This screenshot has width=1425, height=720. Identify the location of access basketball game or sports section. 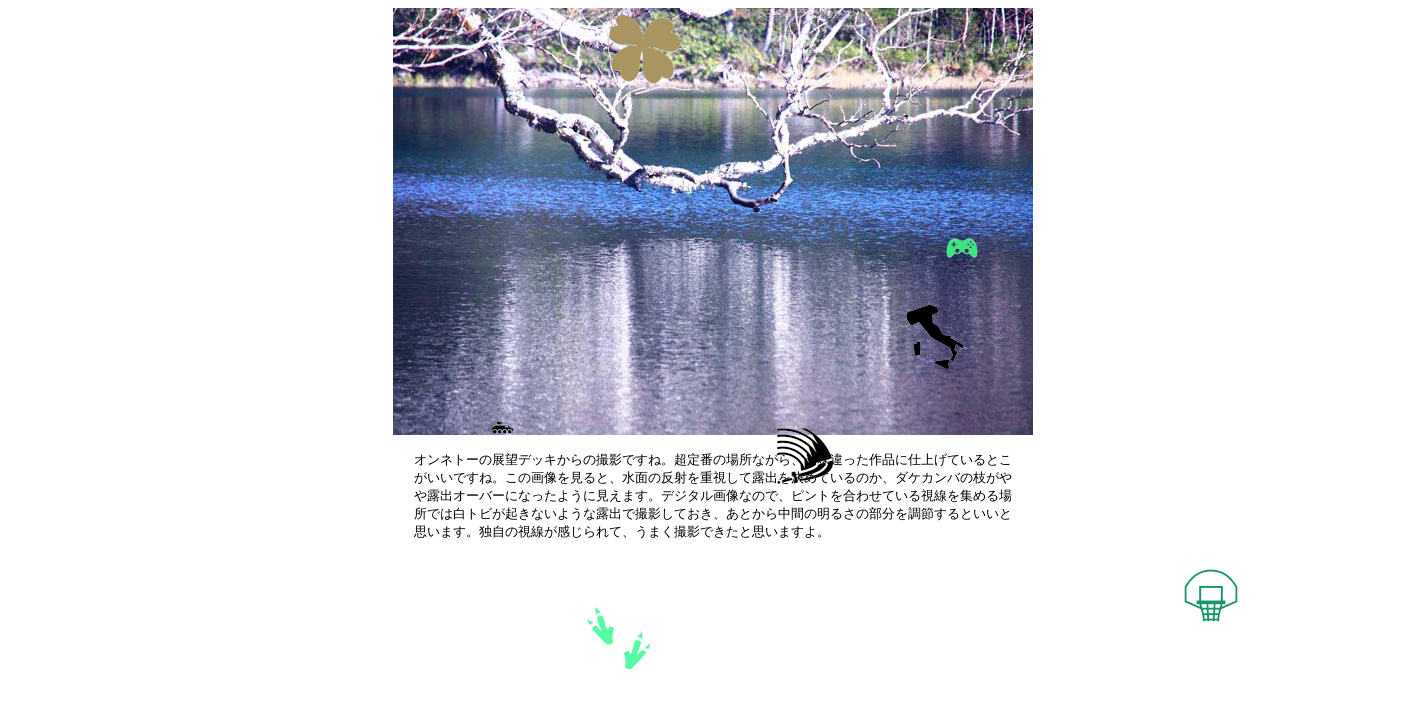
(1211, 596).